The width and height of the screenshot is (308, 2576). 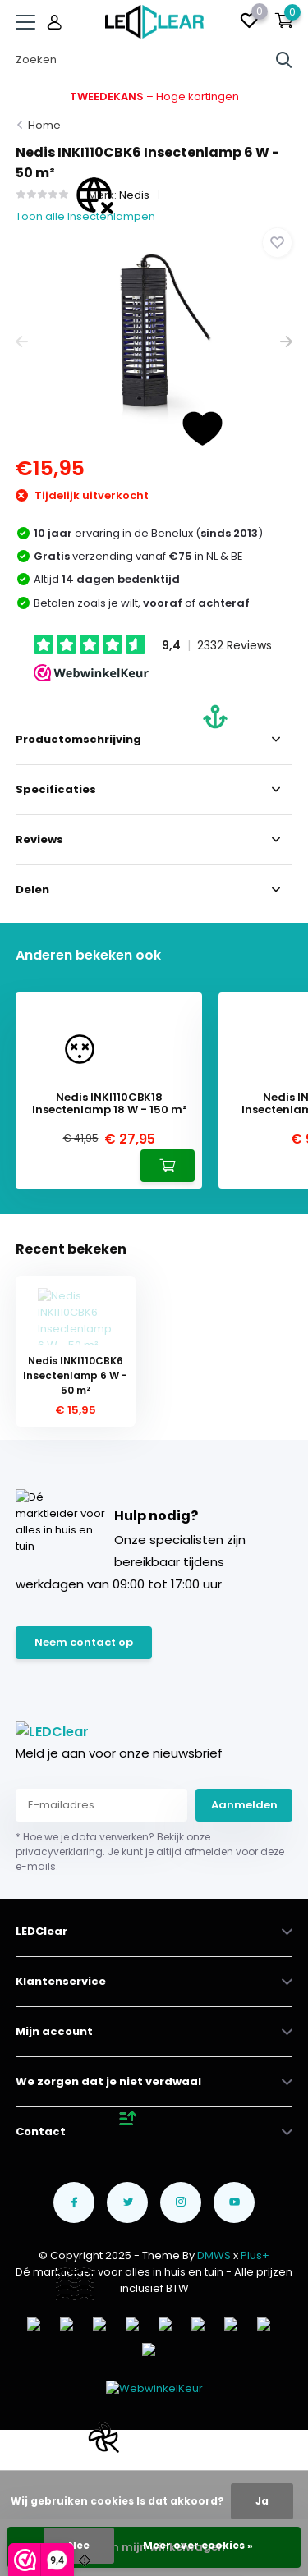 What do you see at coordinates (104, 2438) in the screenshot?
I see `decorative or playful element indicating fun or whimsy` at bounding box center [104, 2438].